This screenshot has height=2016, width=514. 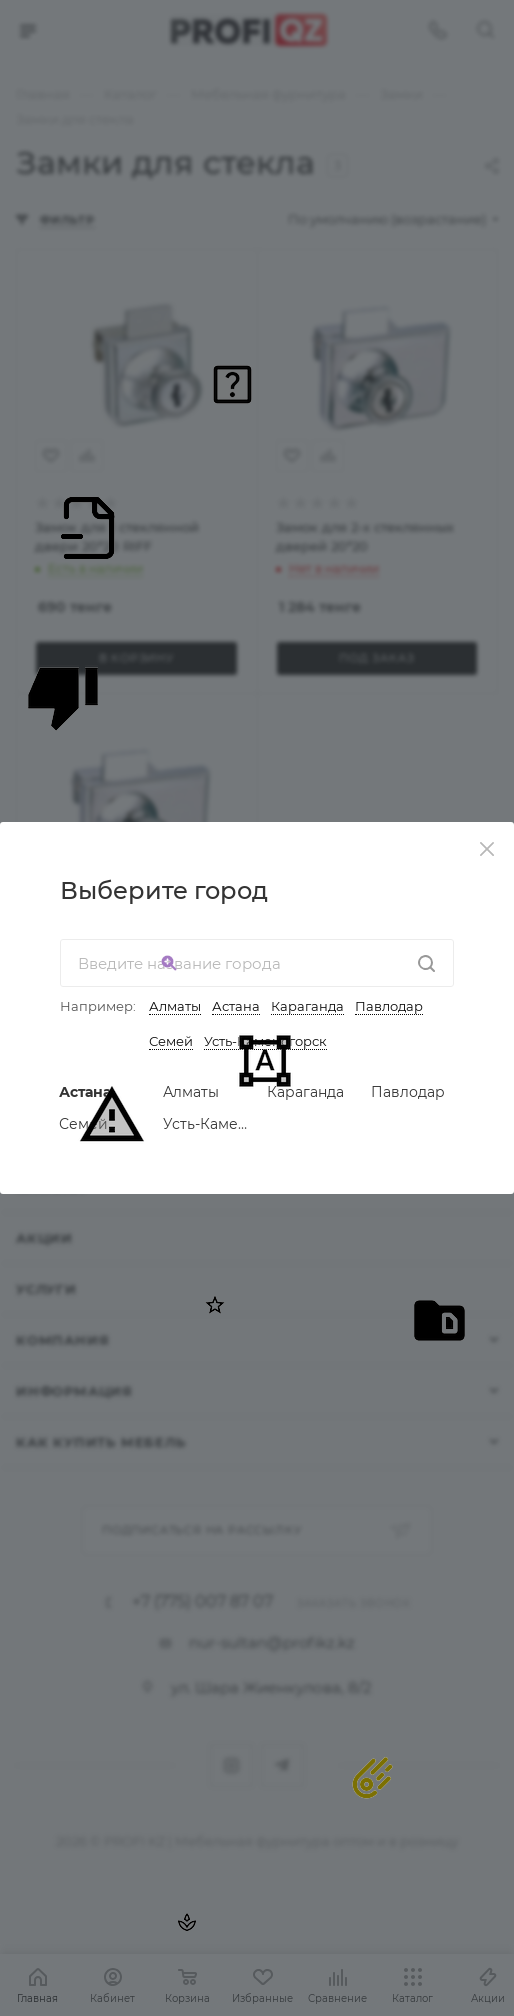 I want to click on add item to favorites, so click(x=215, y=1305).